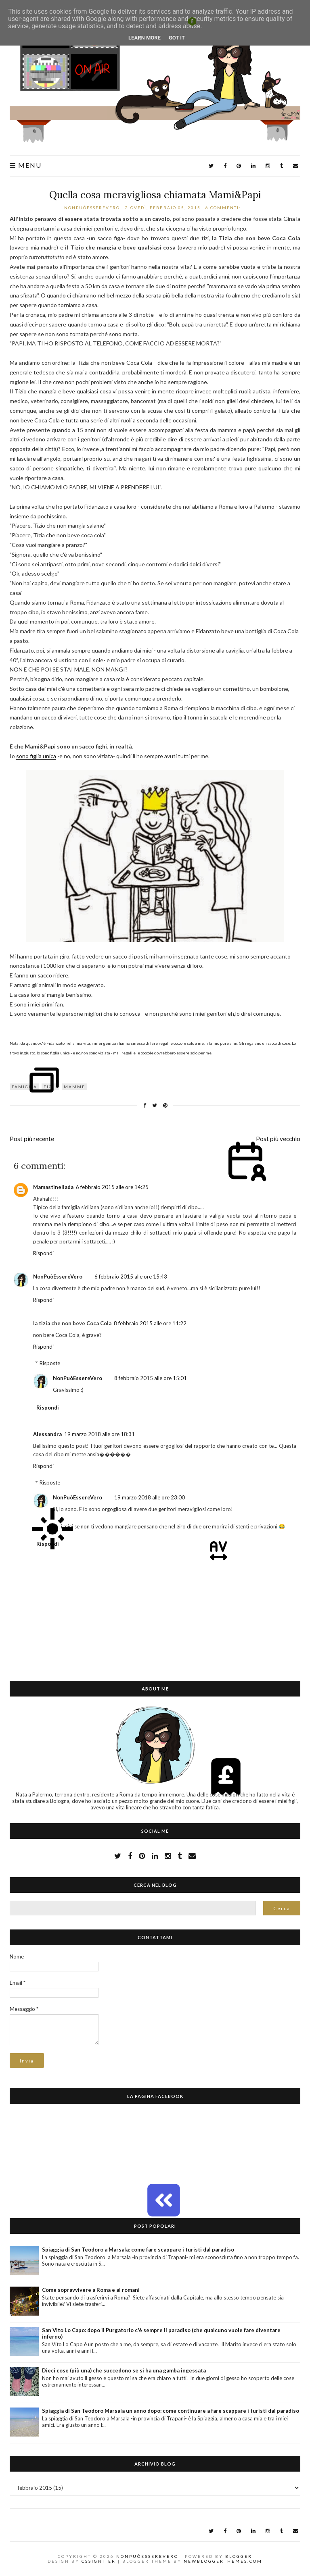 This screenshot has width=310, height=2576. Describe the element at coordinates (245, 1160) in the screenshot. I see `view scheduled appointments with contacts` at that location.